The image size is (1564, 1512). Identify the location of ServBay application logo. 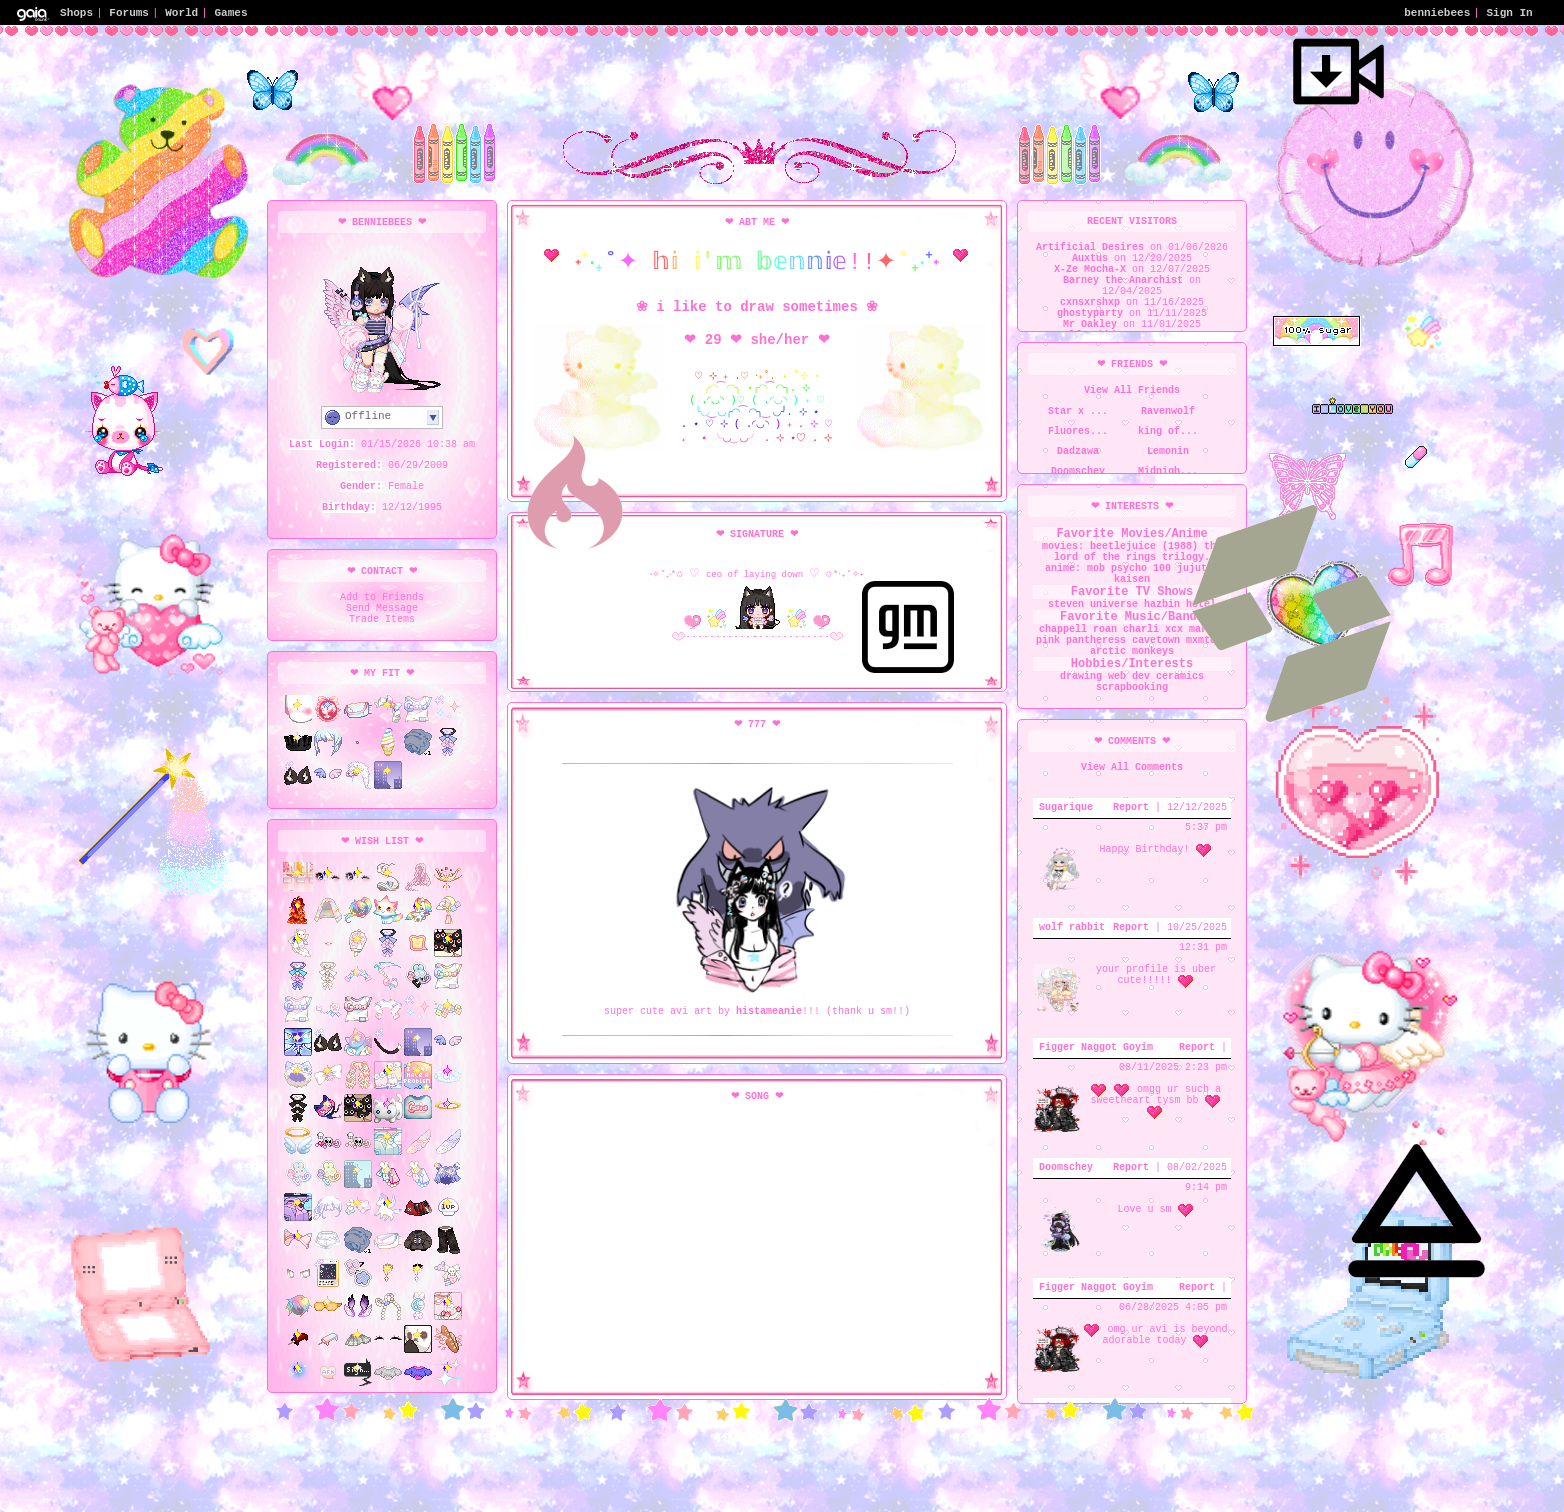
(1291, 613).